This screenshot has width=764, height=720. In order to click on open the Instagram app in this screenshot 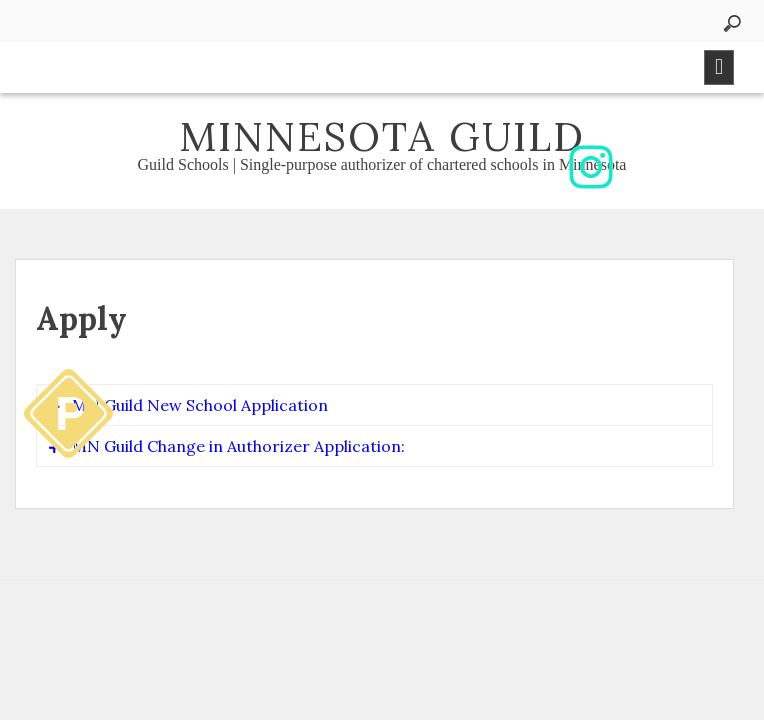, I will do `click(591, 167)`.